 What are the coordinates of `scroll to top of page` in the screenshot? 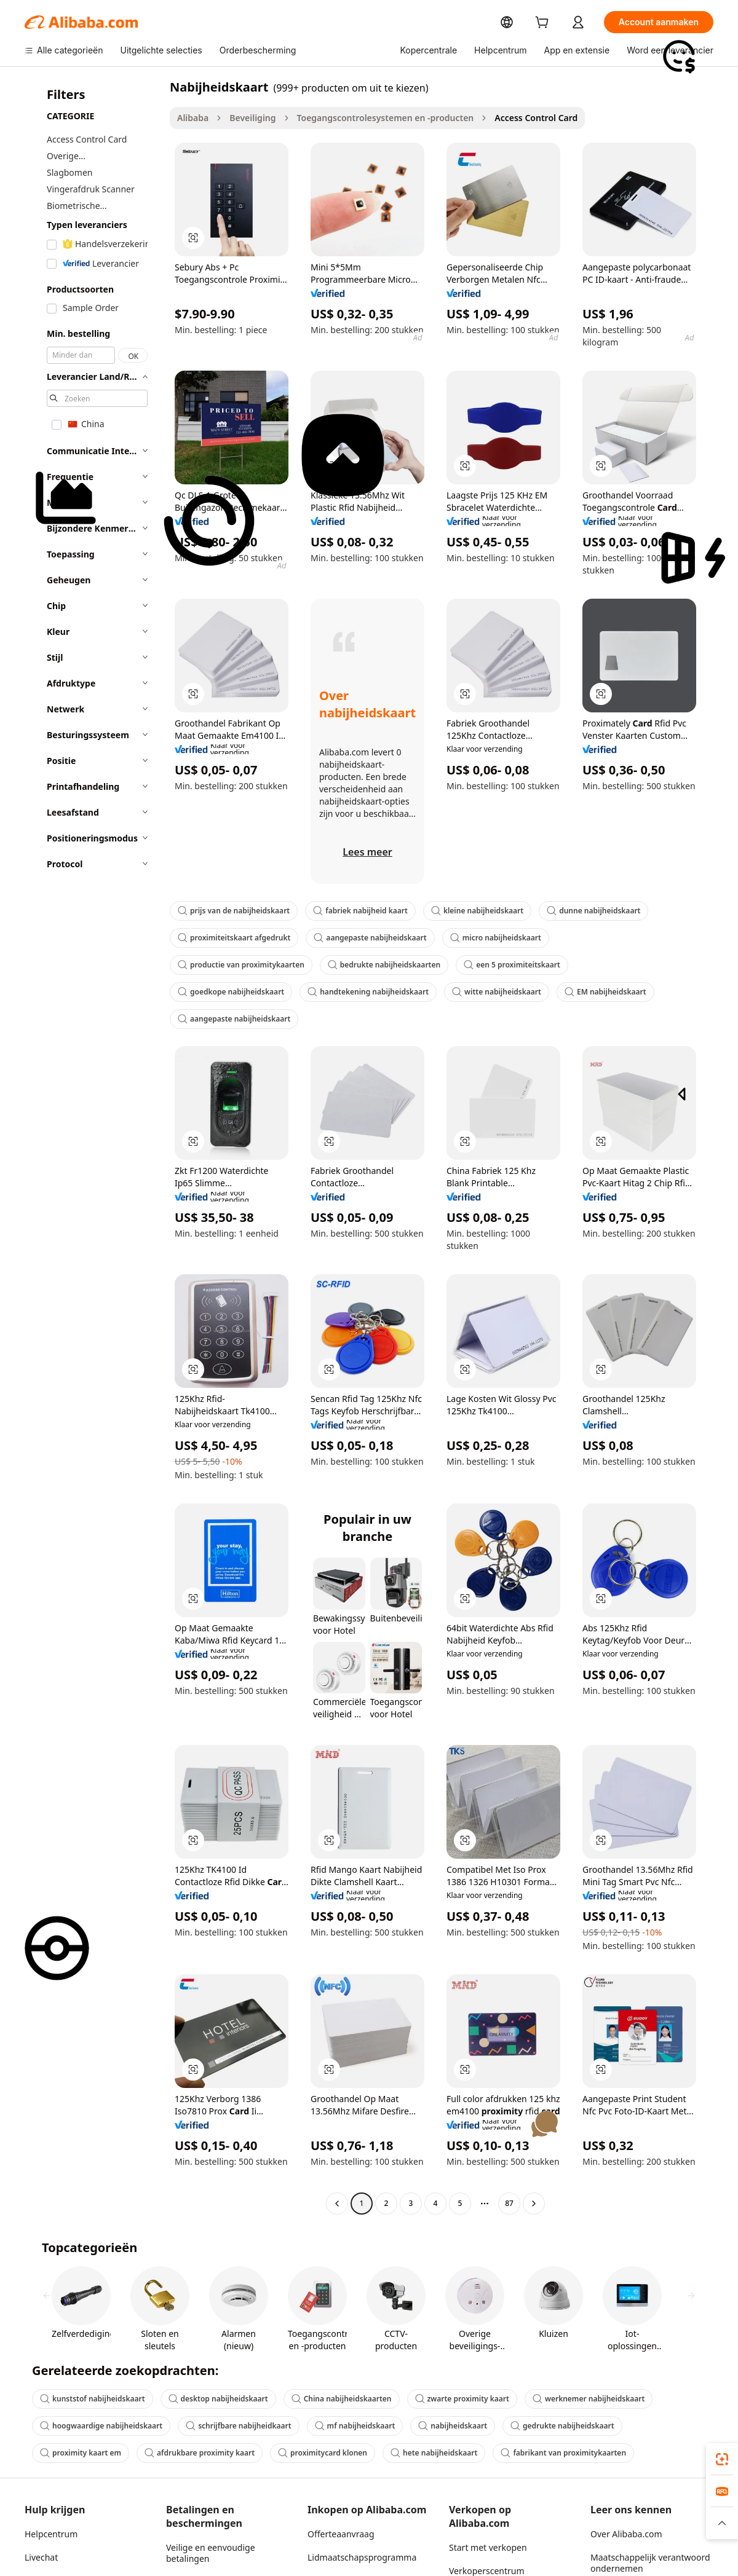 It's located at (343, 455).